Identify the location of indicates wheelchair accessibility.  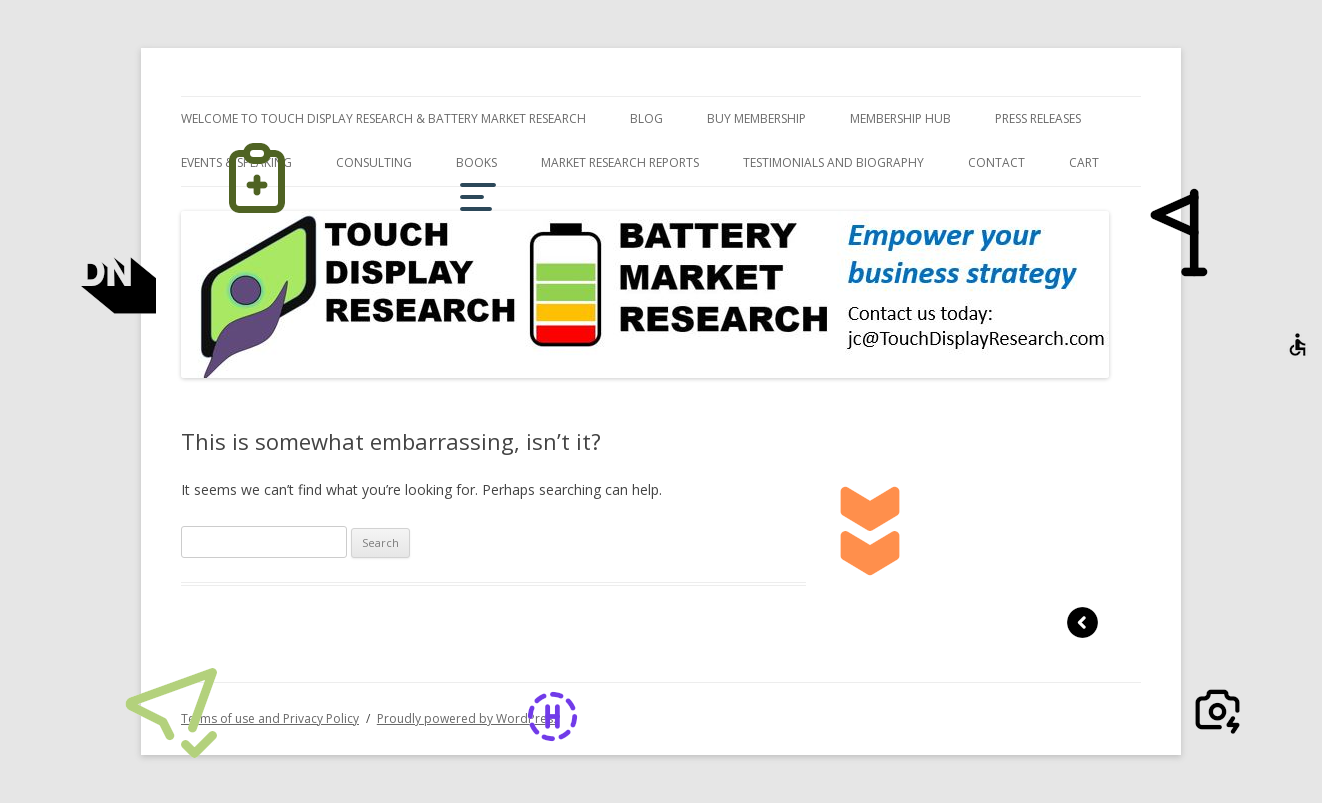
(1297, 344).